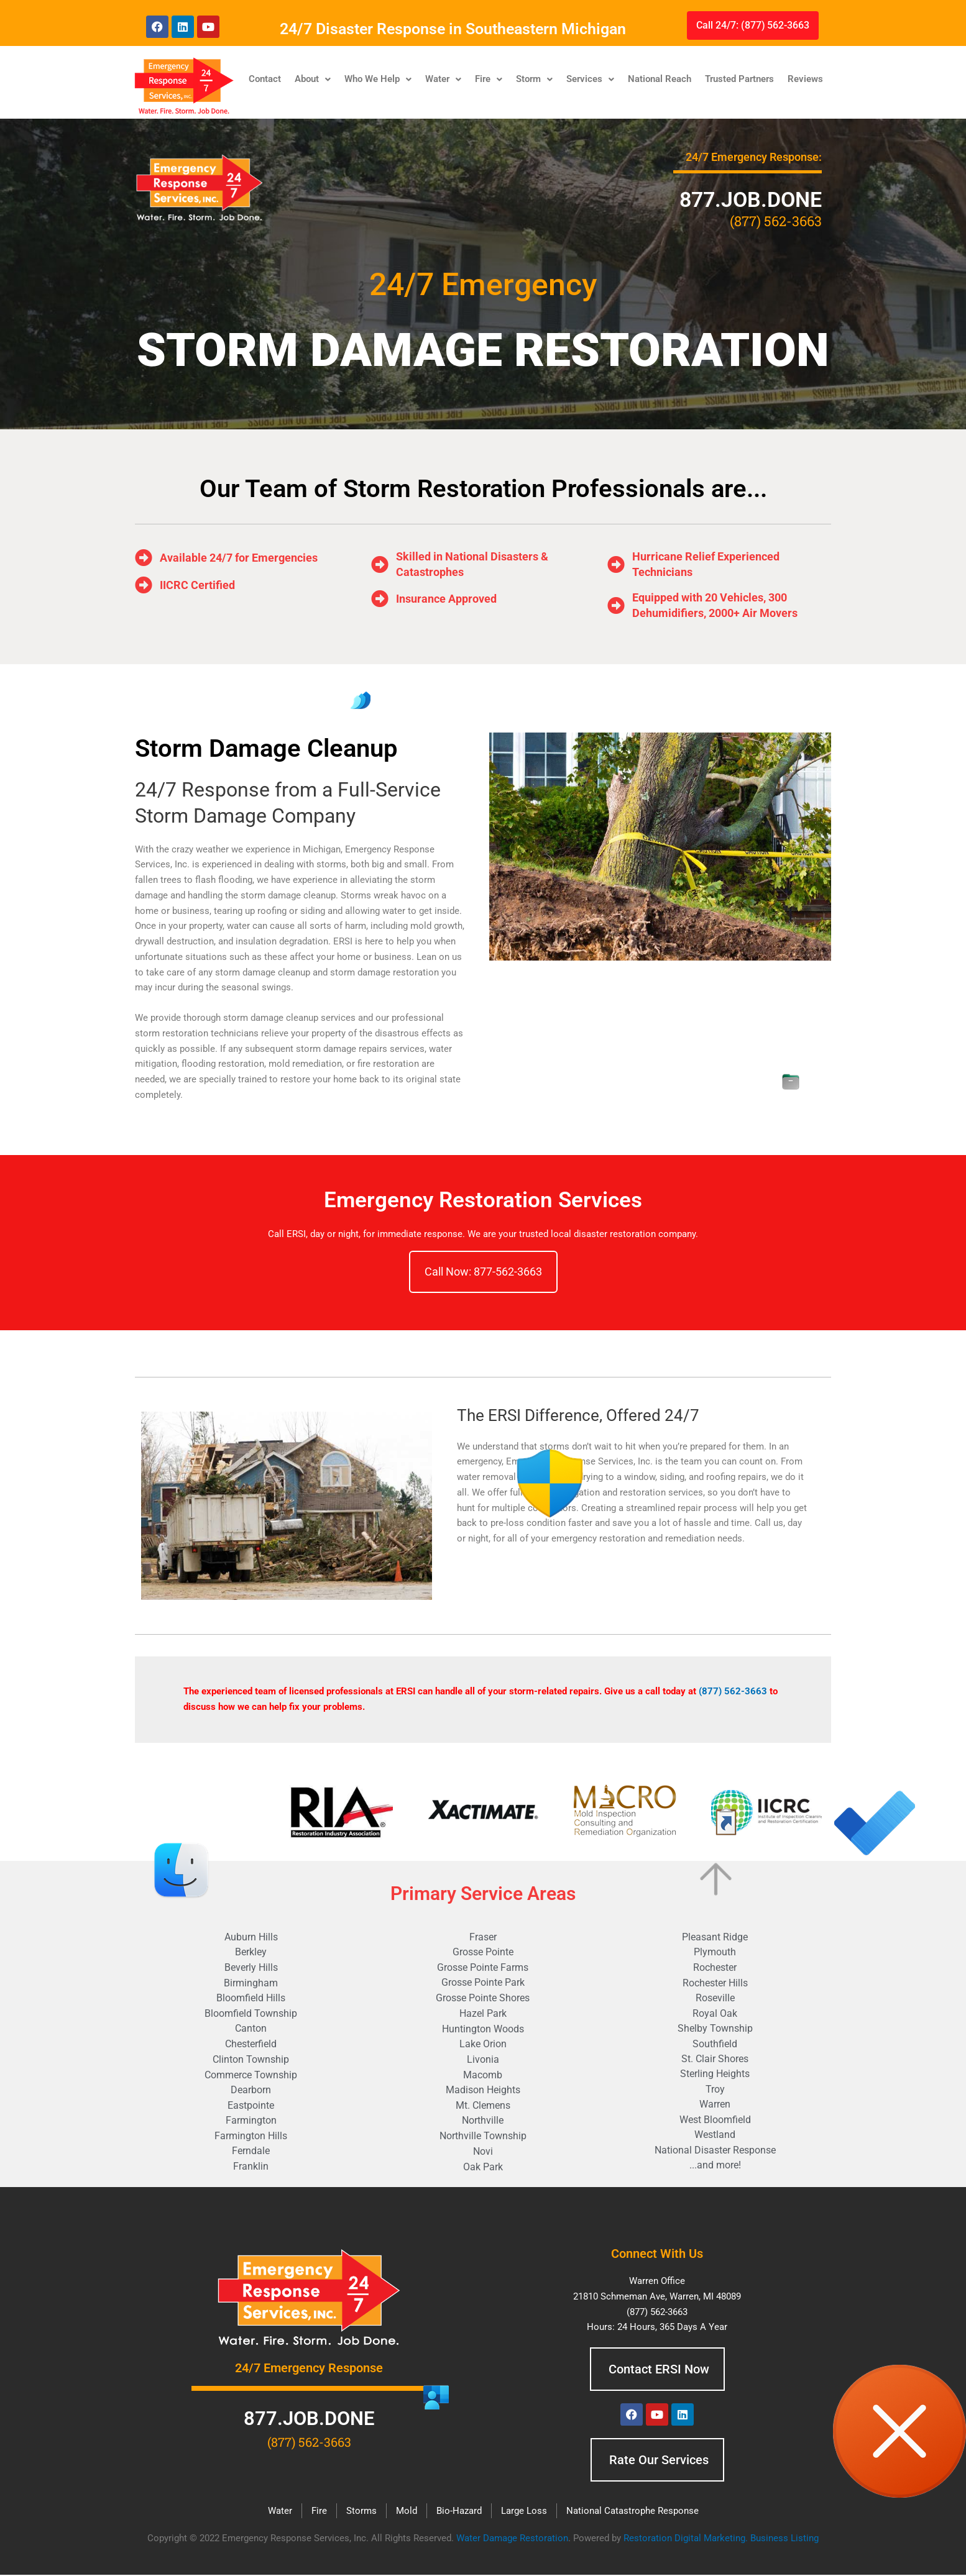 Image resolution: width=966 pixels, height=2576 pixels. What do you see at coordinates (791, 1082) in the screenshot?
I see `open the file manager application` at bounding box center [791, 1082].